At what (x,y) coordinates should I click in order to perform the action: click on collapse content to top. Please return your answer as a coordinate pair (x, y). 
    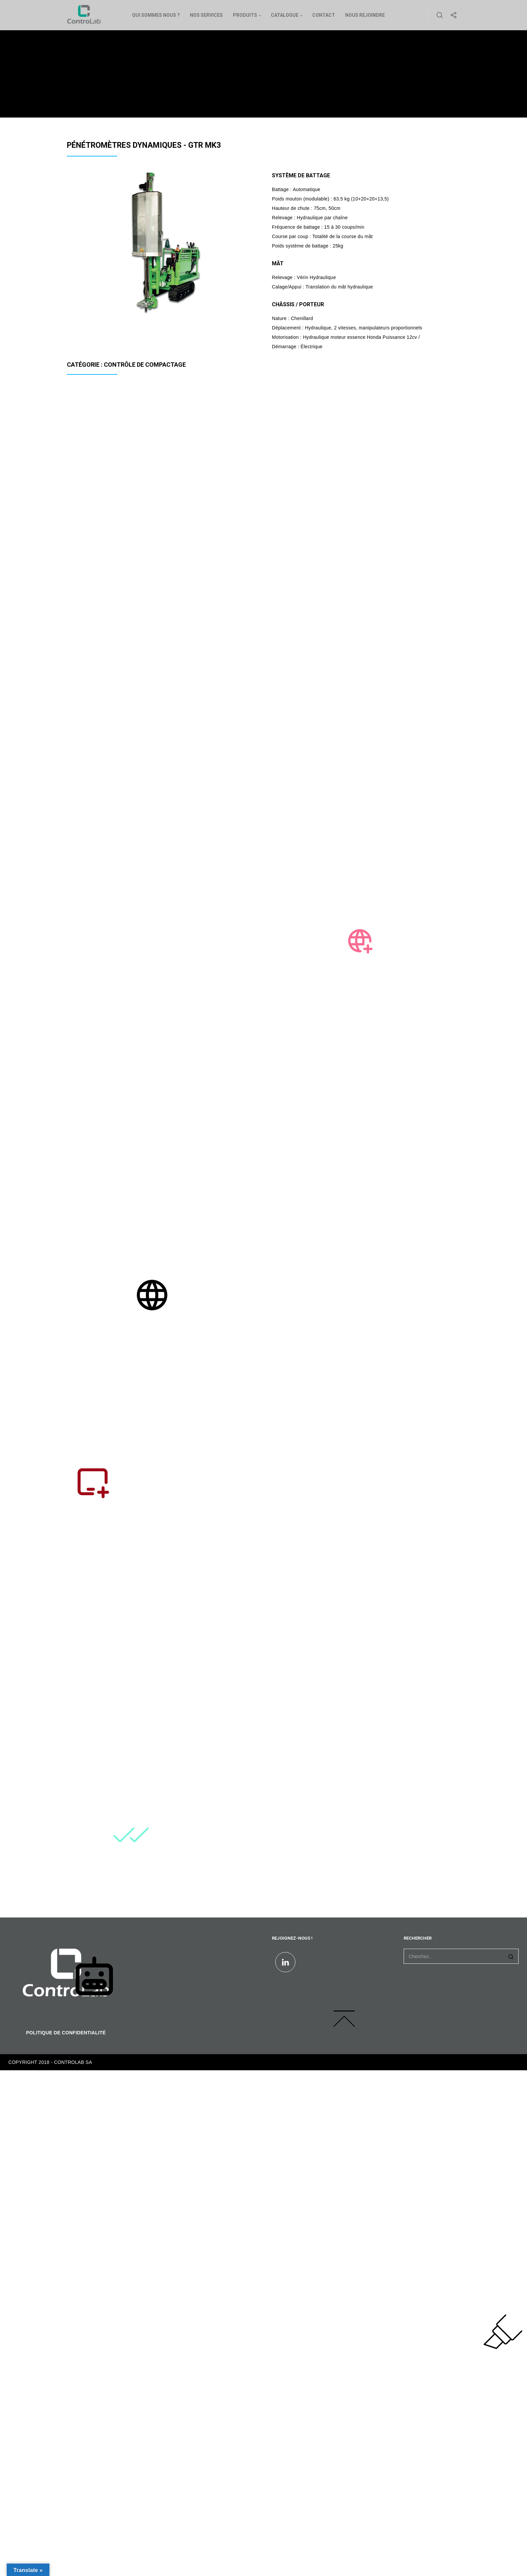
    Looking at the image, I should click on (344, 2018).